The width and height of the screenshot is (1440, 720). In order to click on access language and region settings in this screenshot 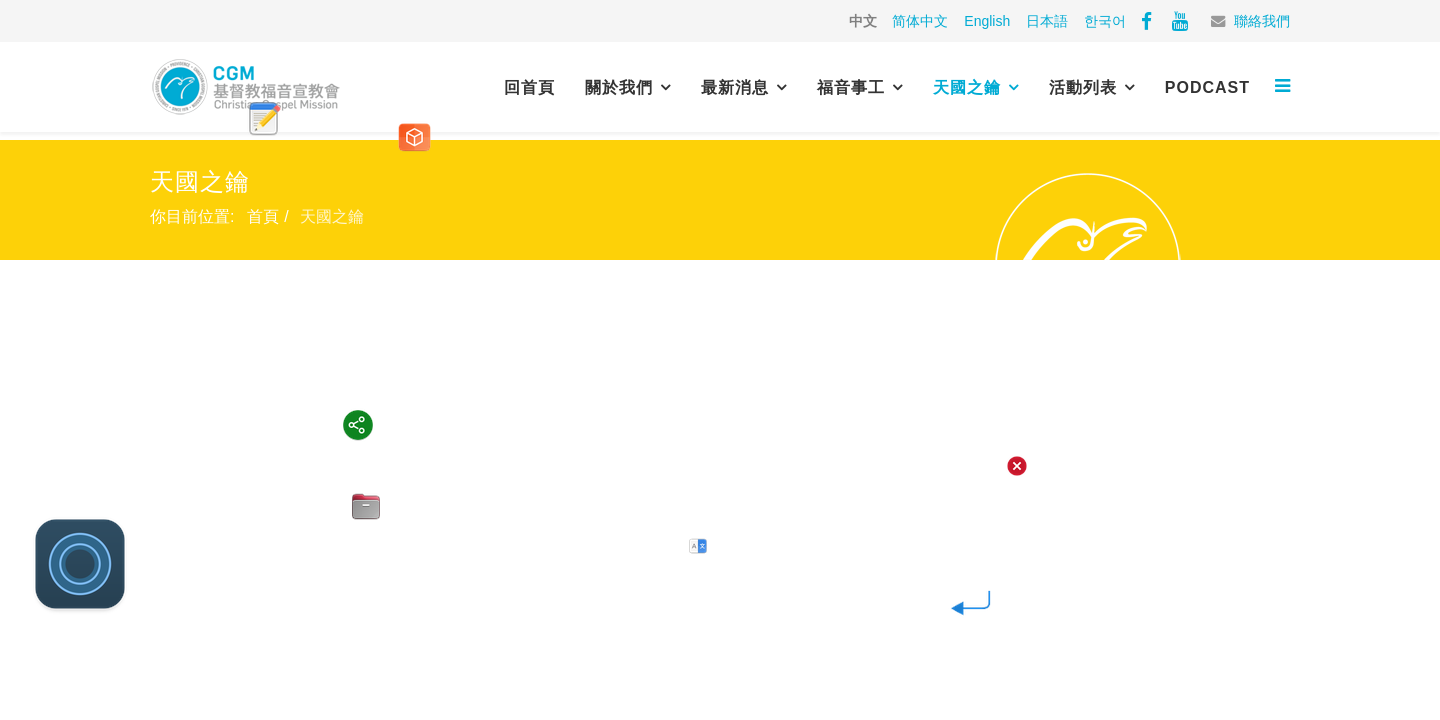, I will do `click(698, 546)`.